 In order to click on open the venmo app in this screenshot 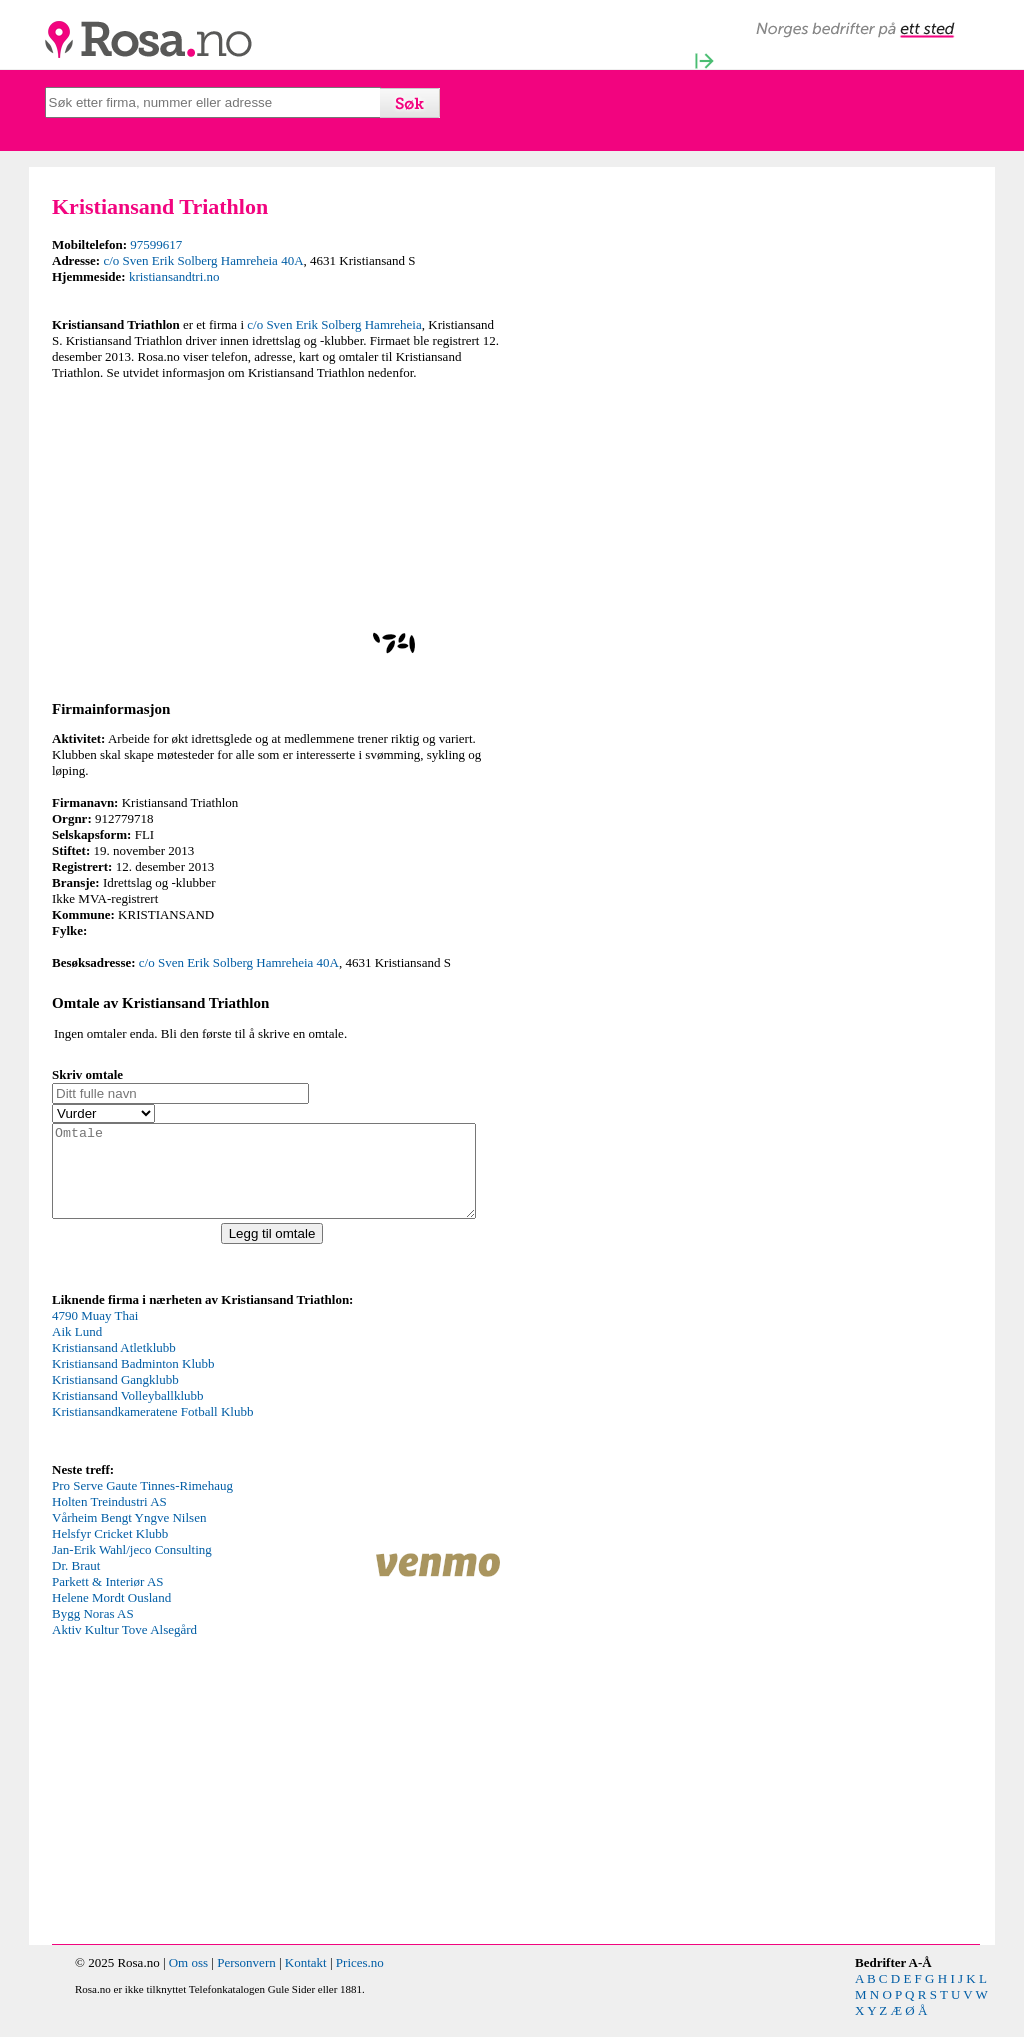, I will do `click(438, 1565)`.